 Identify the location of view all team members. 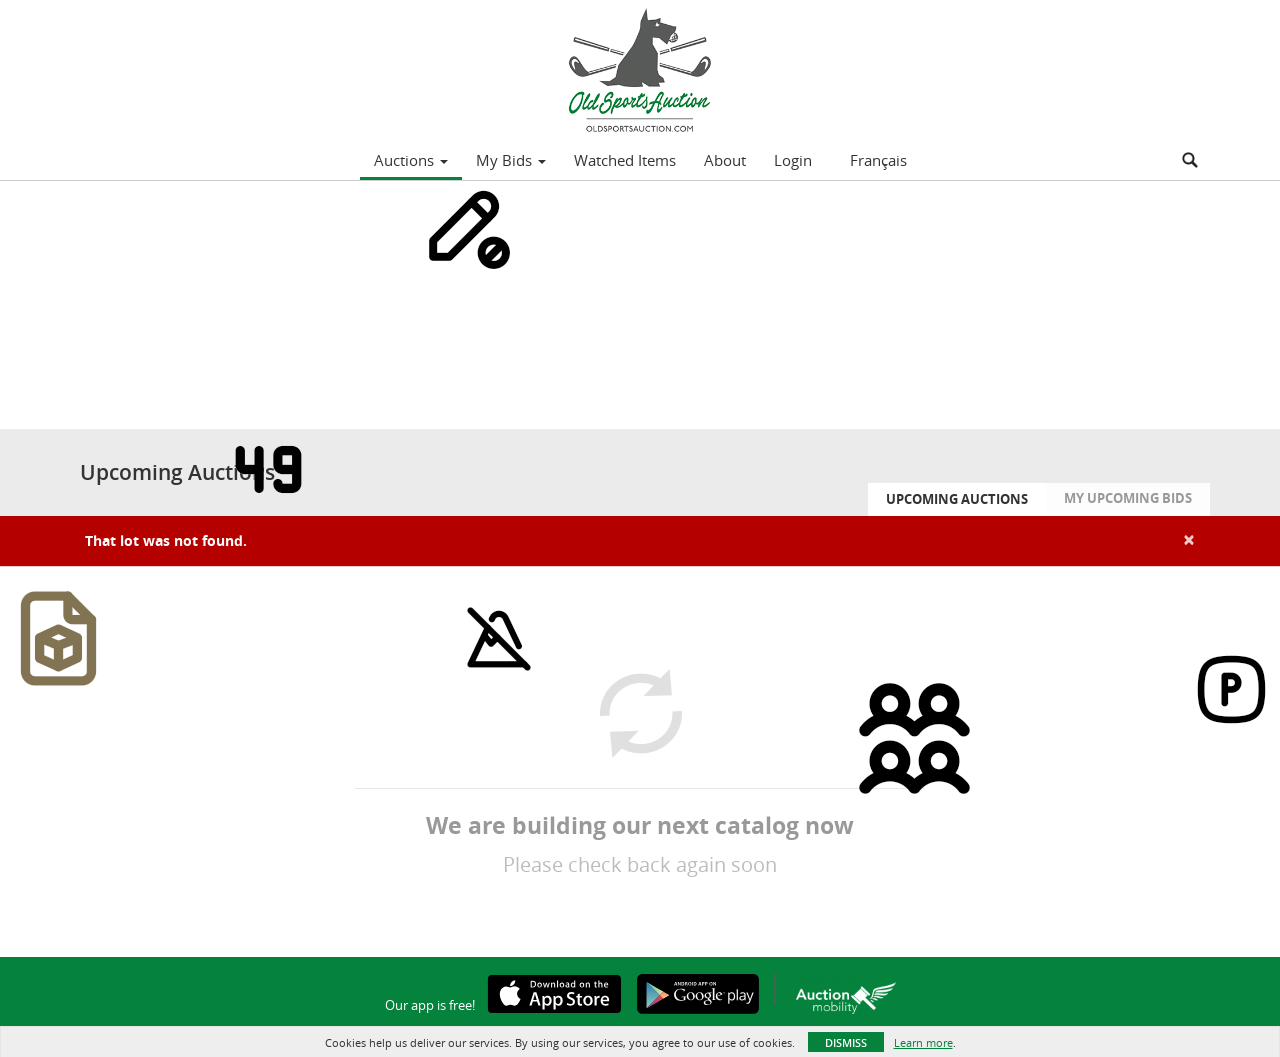
(914, 738).